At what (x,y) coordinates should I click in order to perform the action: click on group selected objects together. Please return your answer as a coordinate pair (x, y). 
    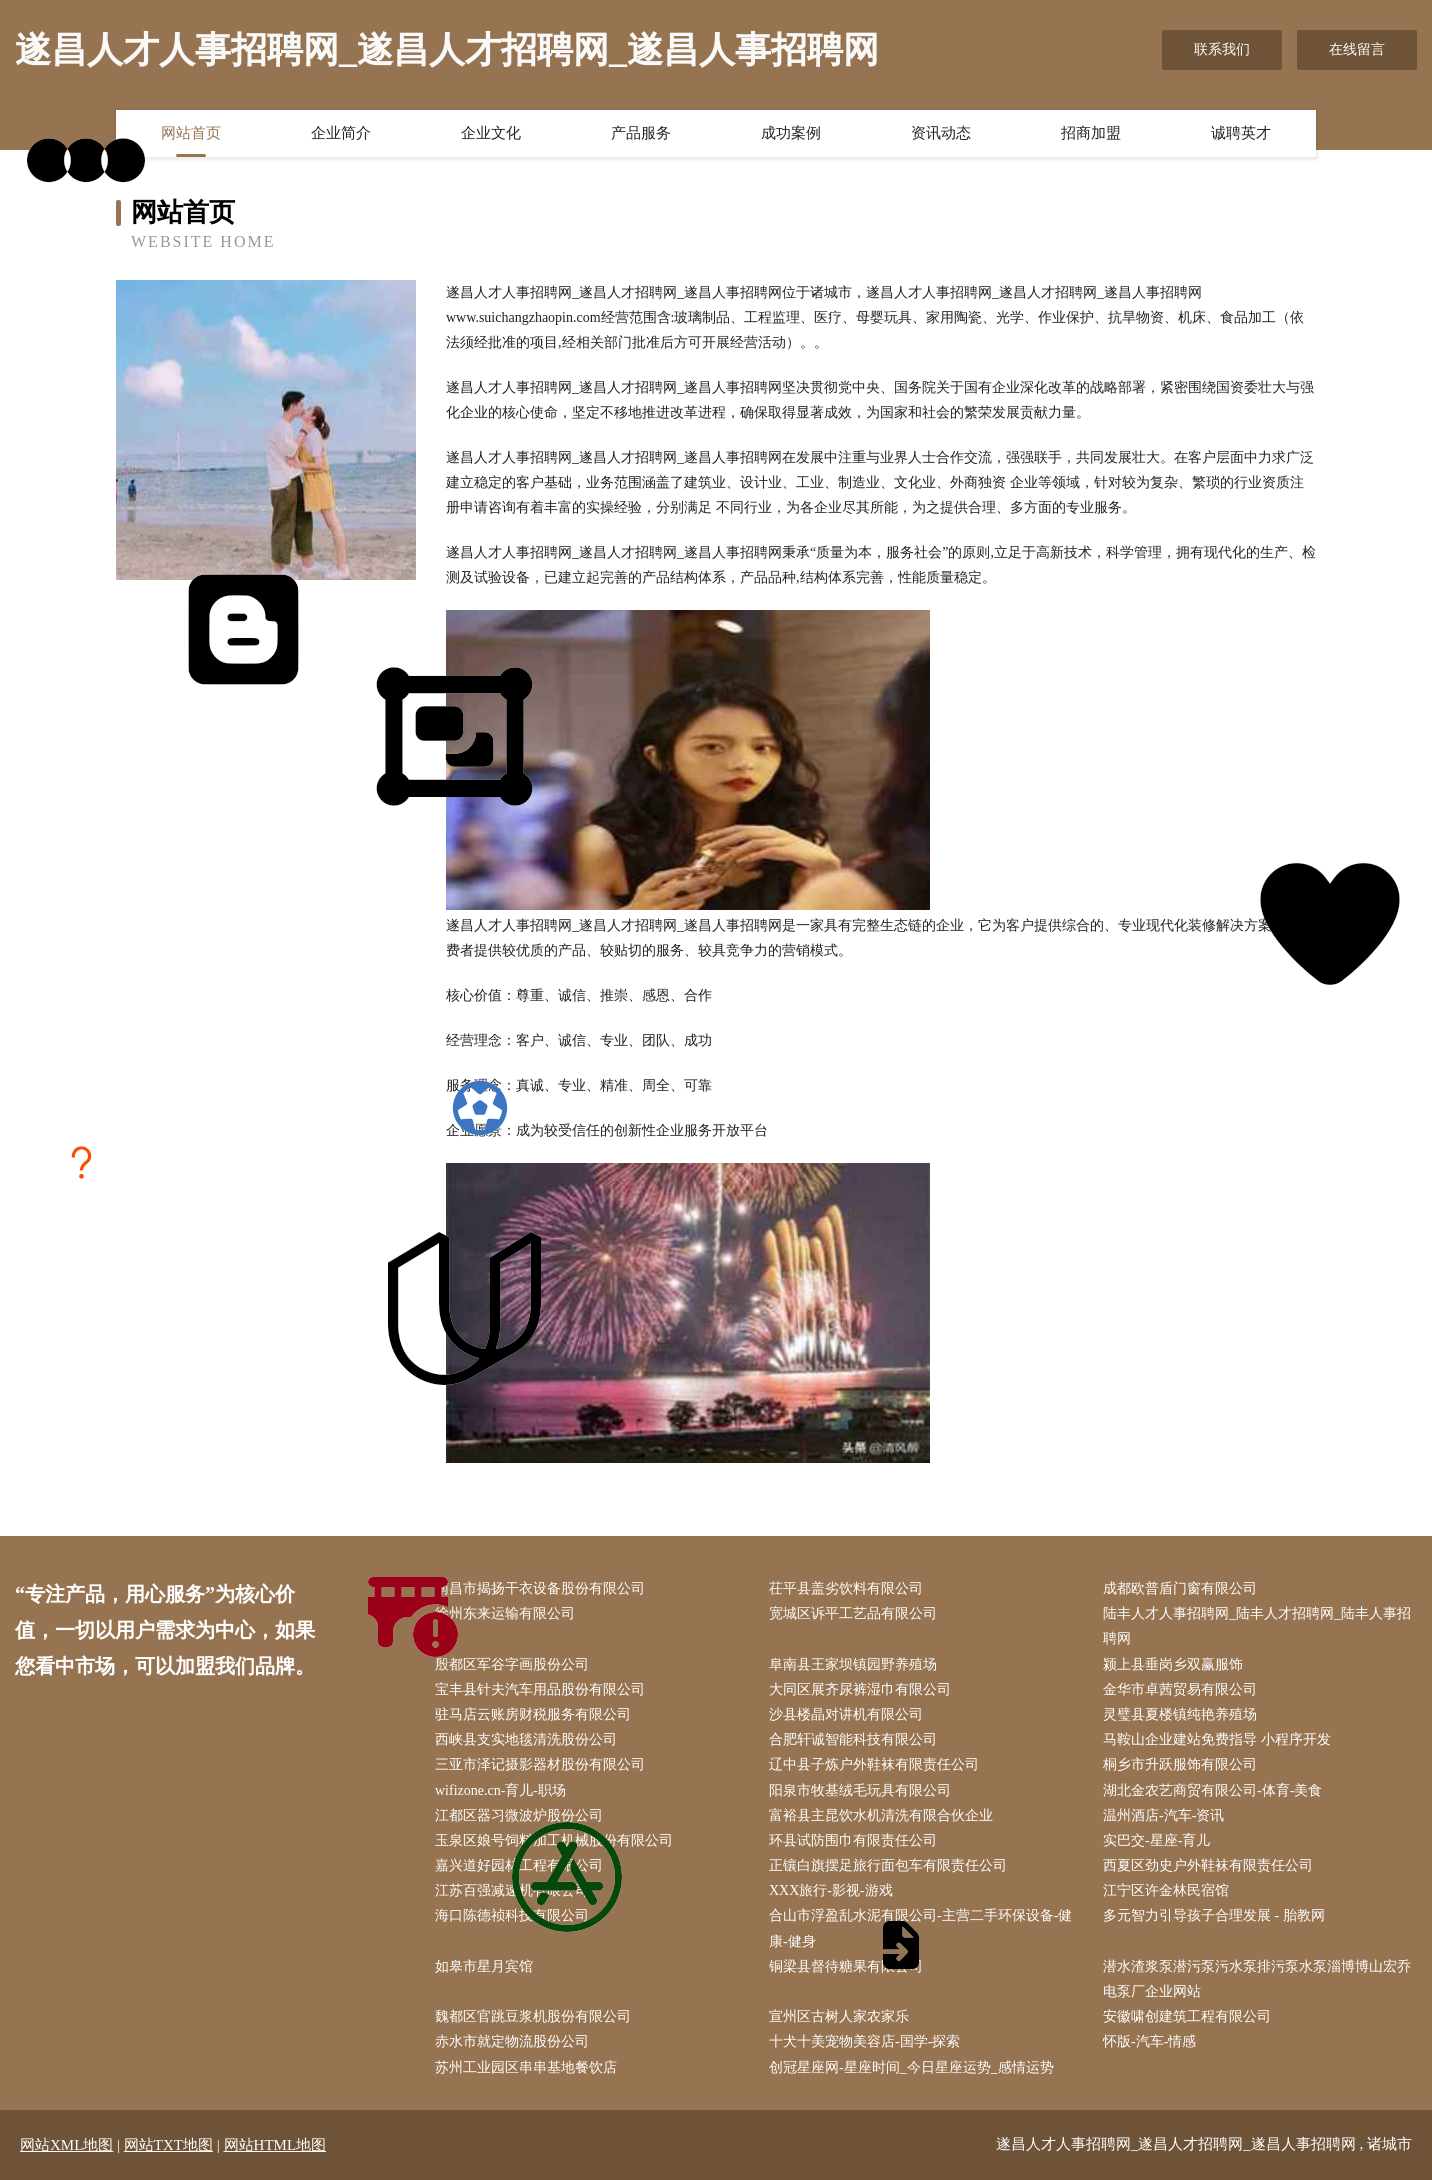
    Looking at the image, I should click on (454, 736).